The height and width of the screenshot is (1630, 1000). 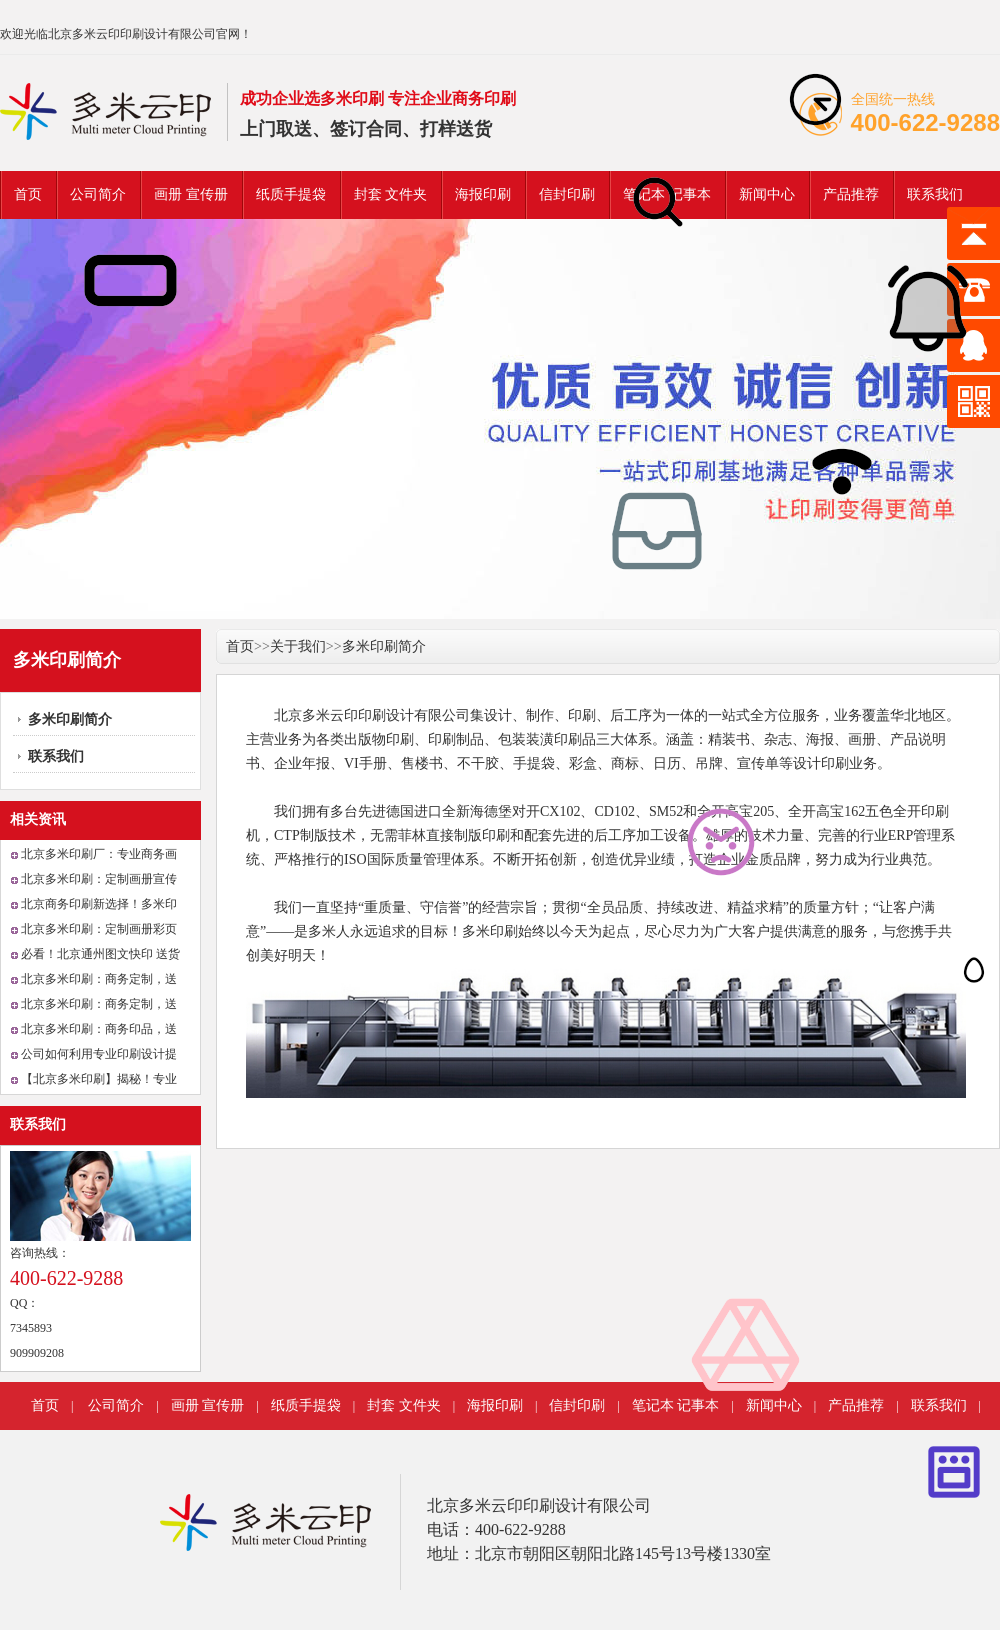 What do you see at coordinates (745, 1348) in the screenshot?
I see `open Google Drive` at bounding box center [745, 1348].